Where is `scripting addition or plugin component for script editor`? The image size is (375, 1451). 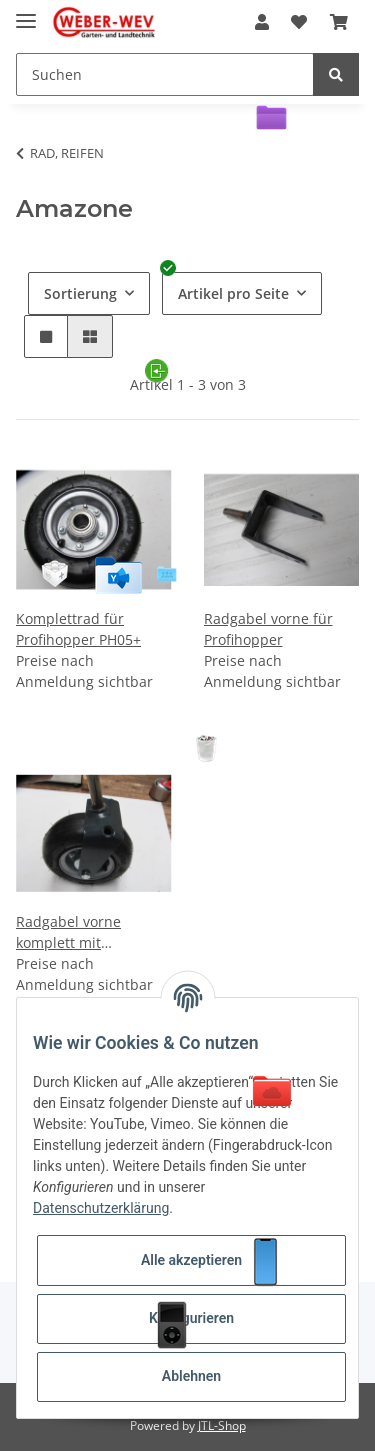 scripting addition or plugin component for script editor is located at coordinates (55, 574).